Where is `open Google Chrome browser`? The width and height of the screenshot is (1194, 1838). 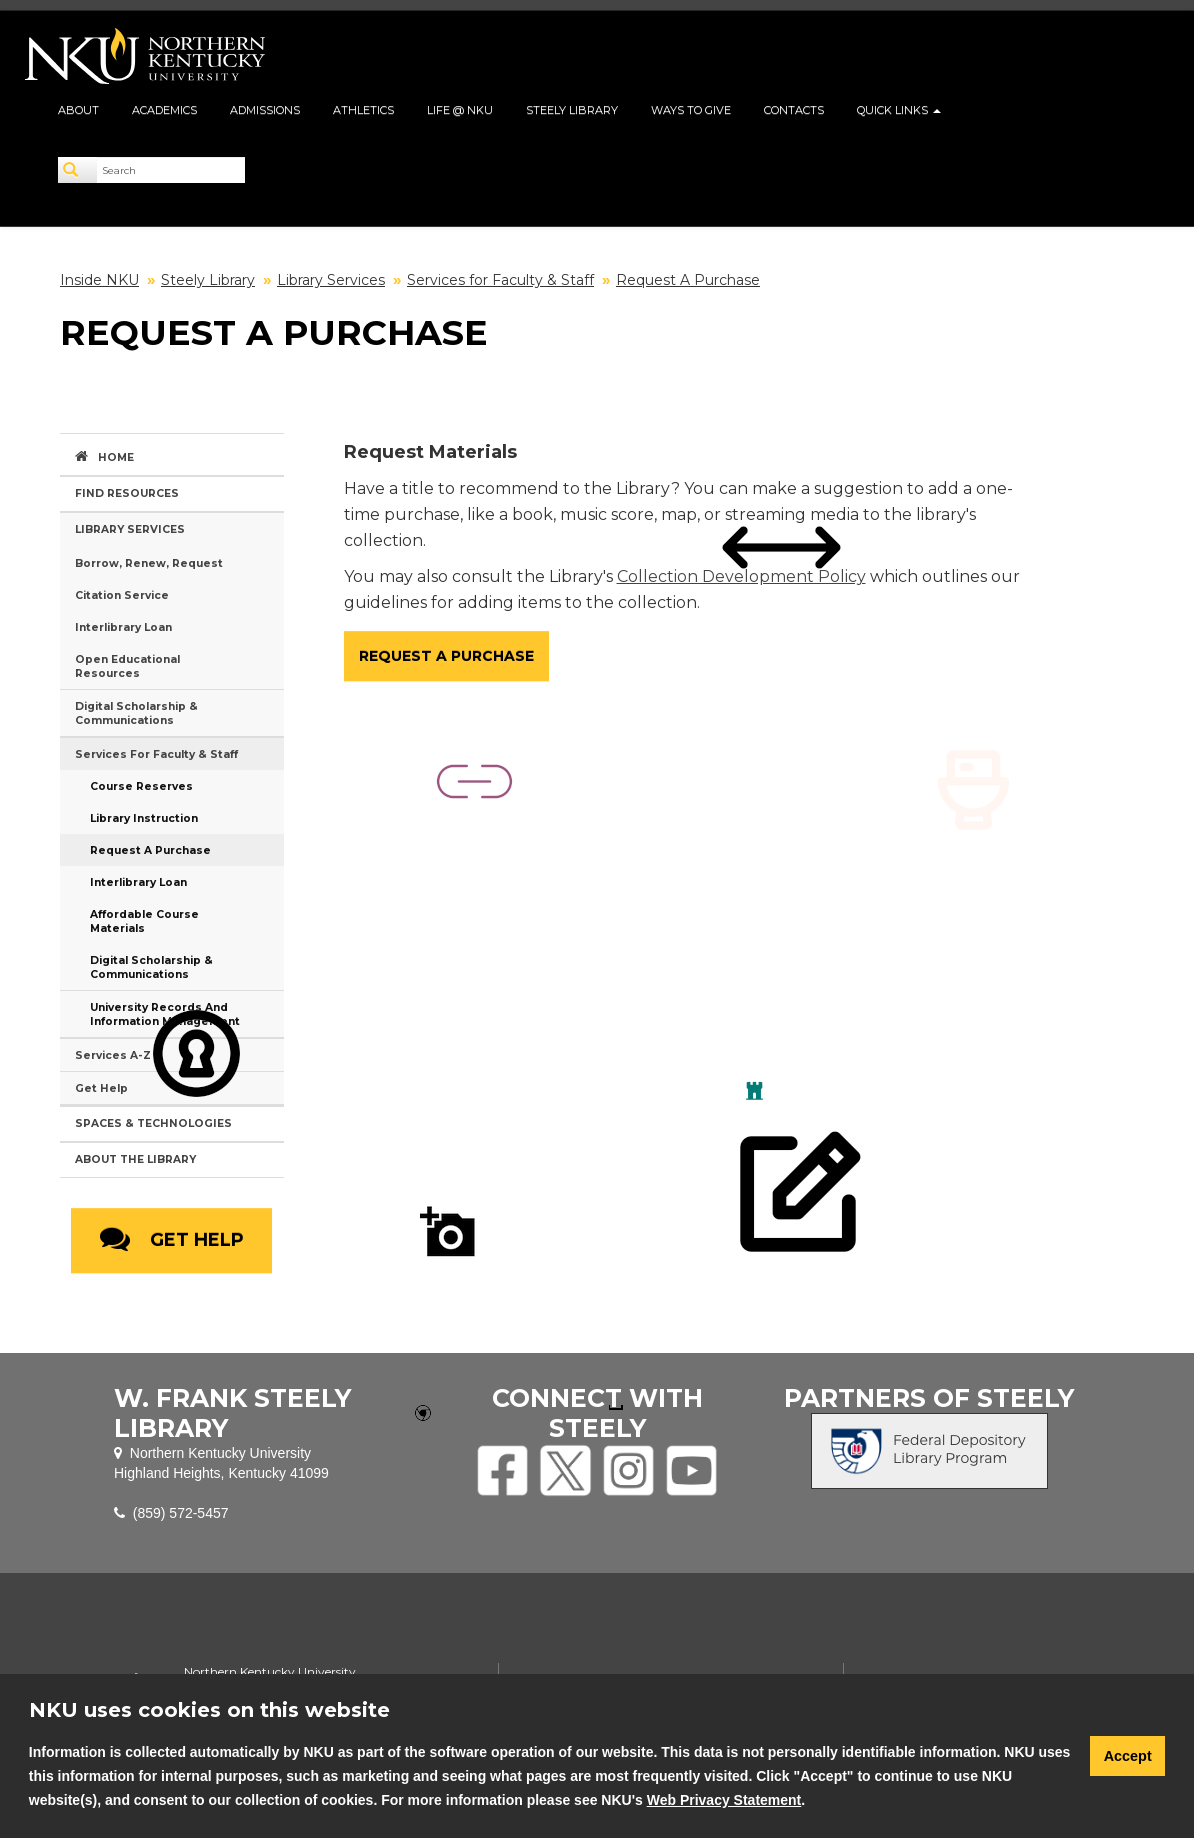
open Google Chrome browser is located at coordinates (423, 1413).